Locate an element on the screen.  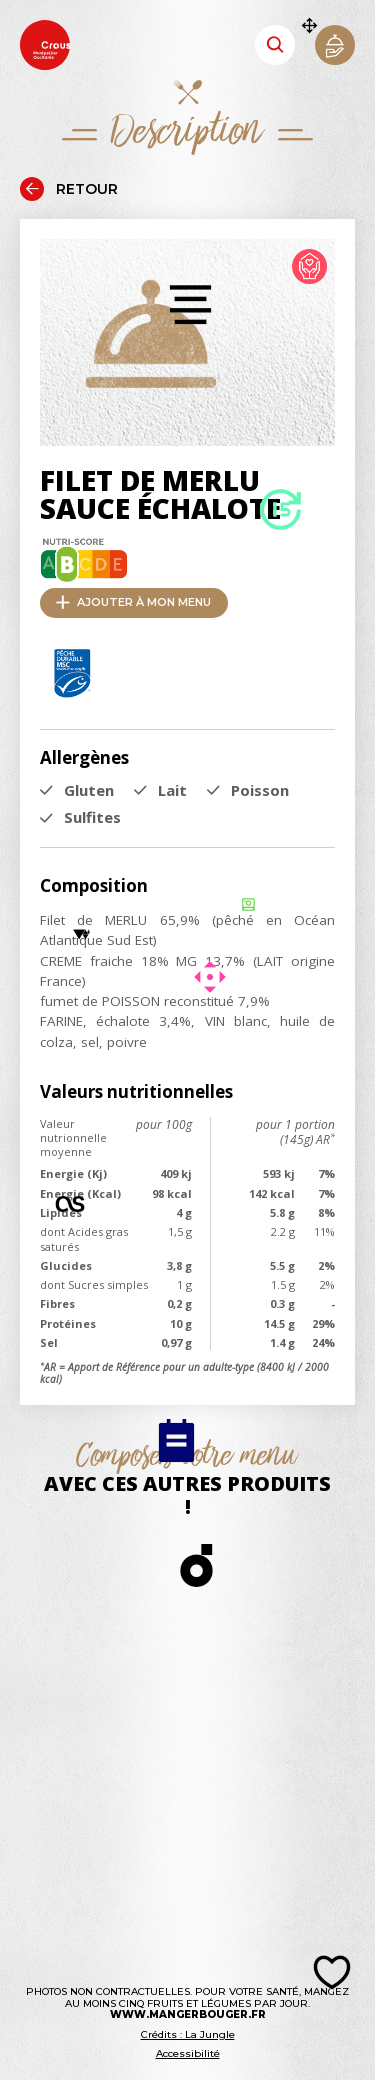
add to favorites is located at coordinates (332, 1972).